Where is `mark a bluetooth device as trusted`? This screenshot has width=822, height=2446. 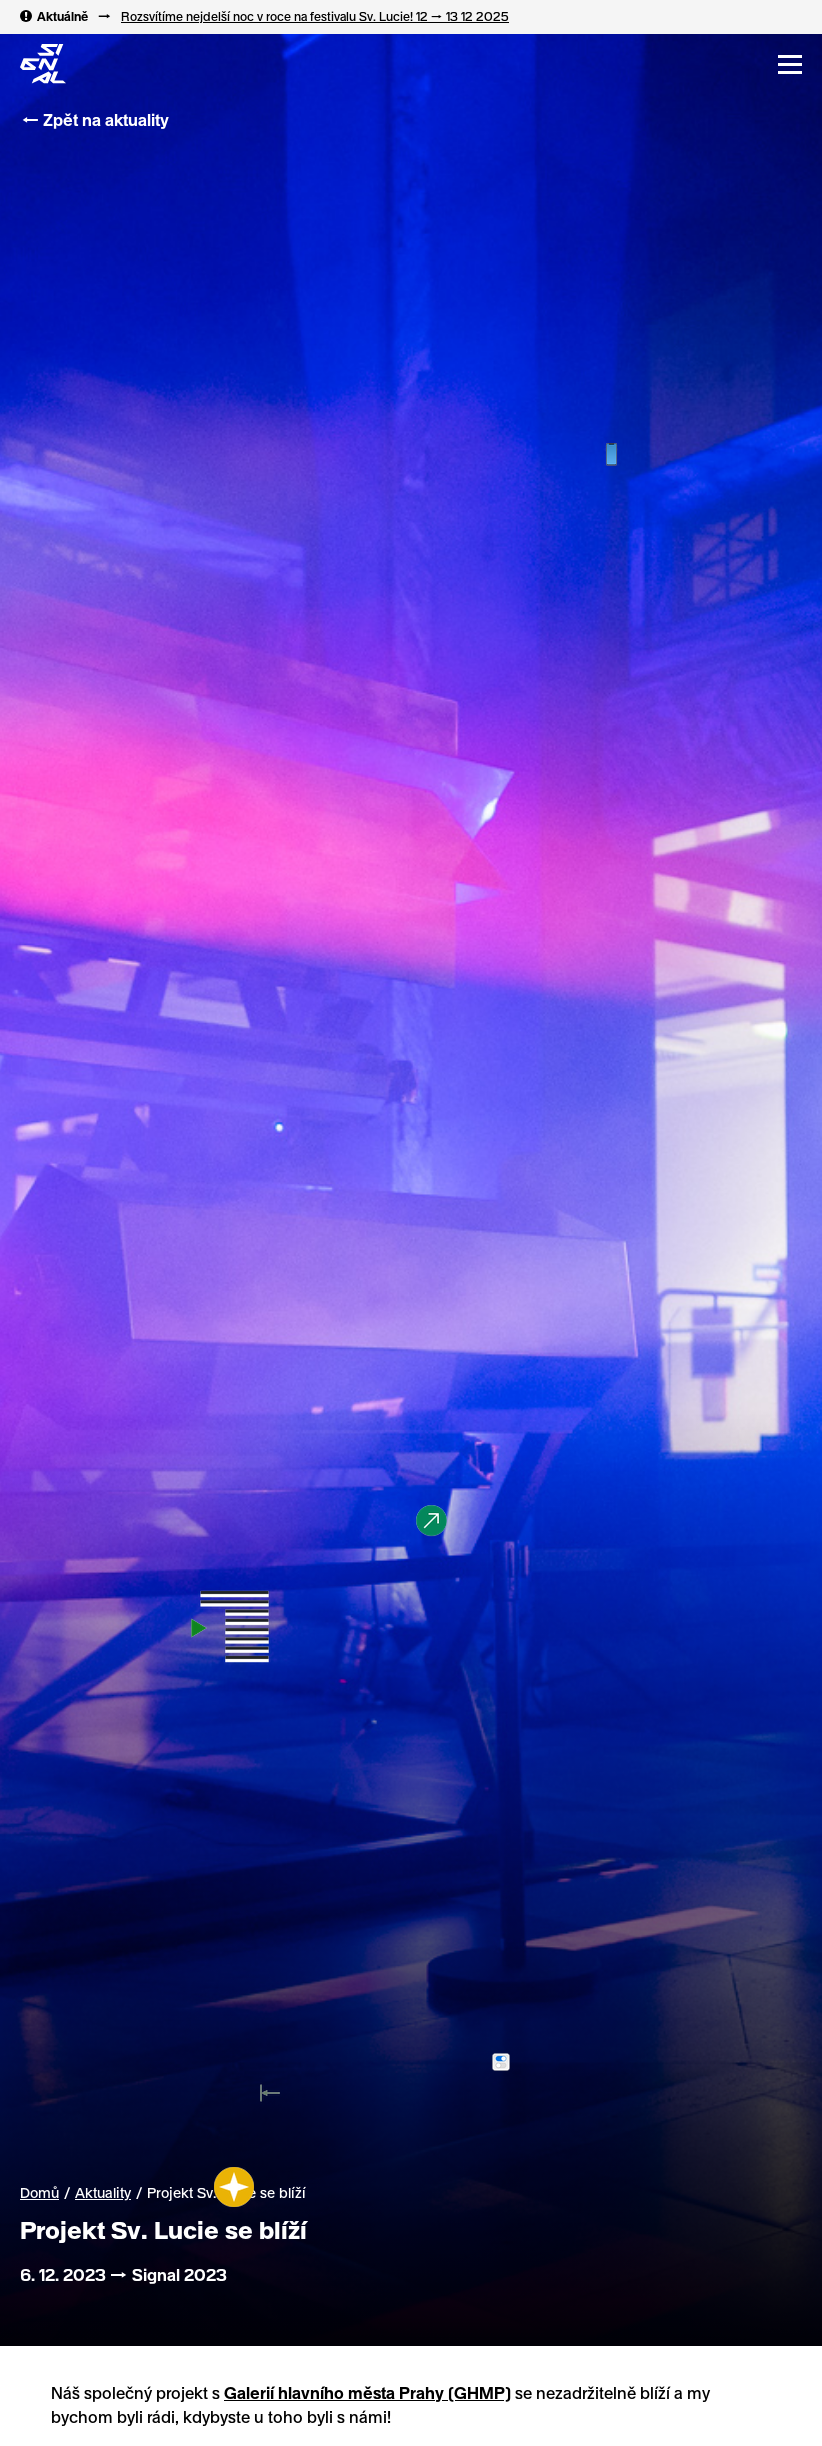
mark a bluetooth device as trusted is located at coordinates (234, 2187).